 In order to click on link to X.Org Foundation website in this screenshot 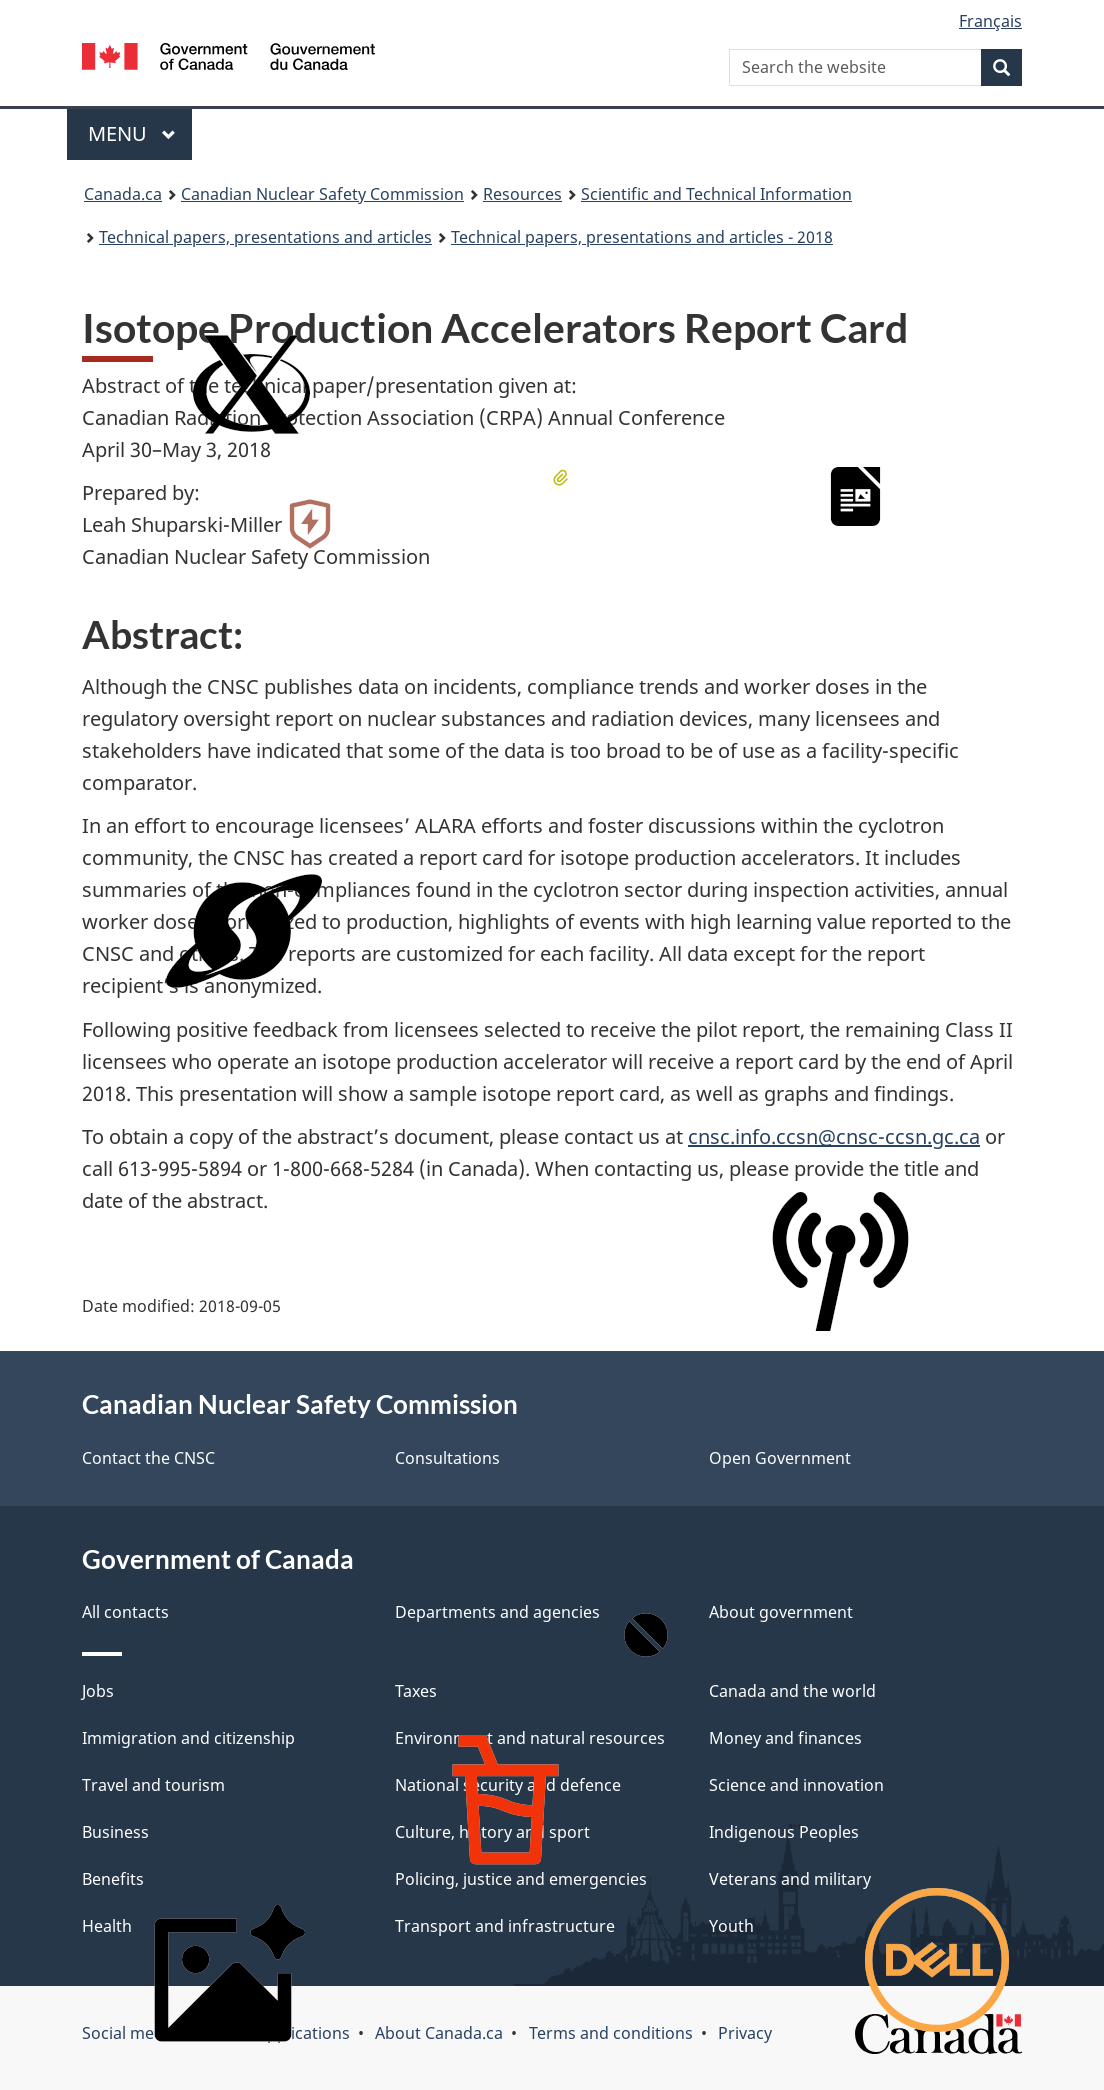, I will do `click(251, 384)`.